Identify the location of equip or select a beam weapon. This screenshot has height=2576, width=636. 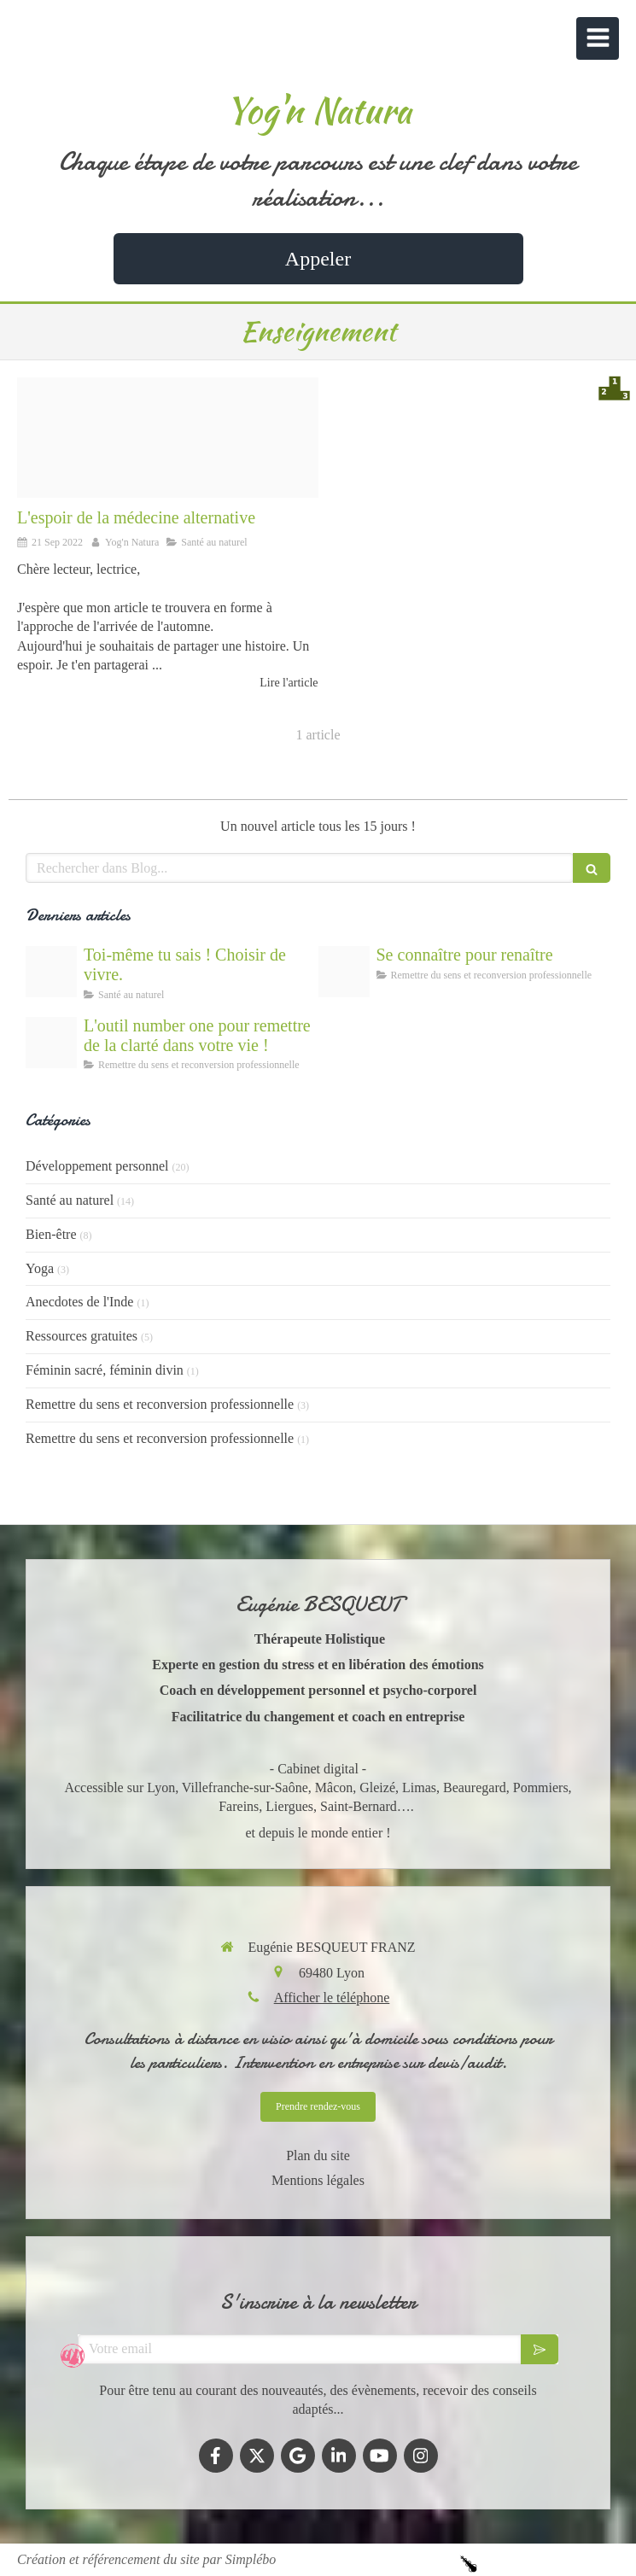
(468, 2563).